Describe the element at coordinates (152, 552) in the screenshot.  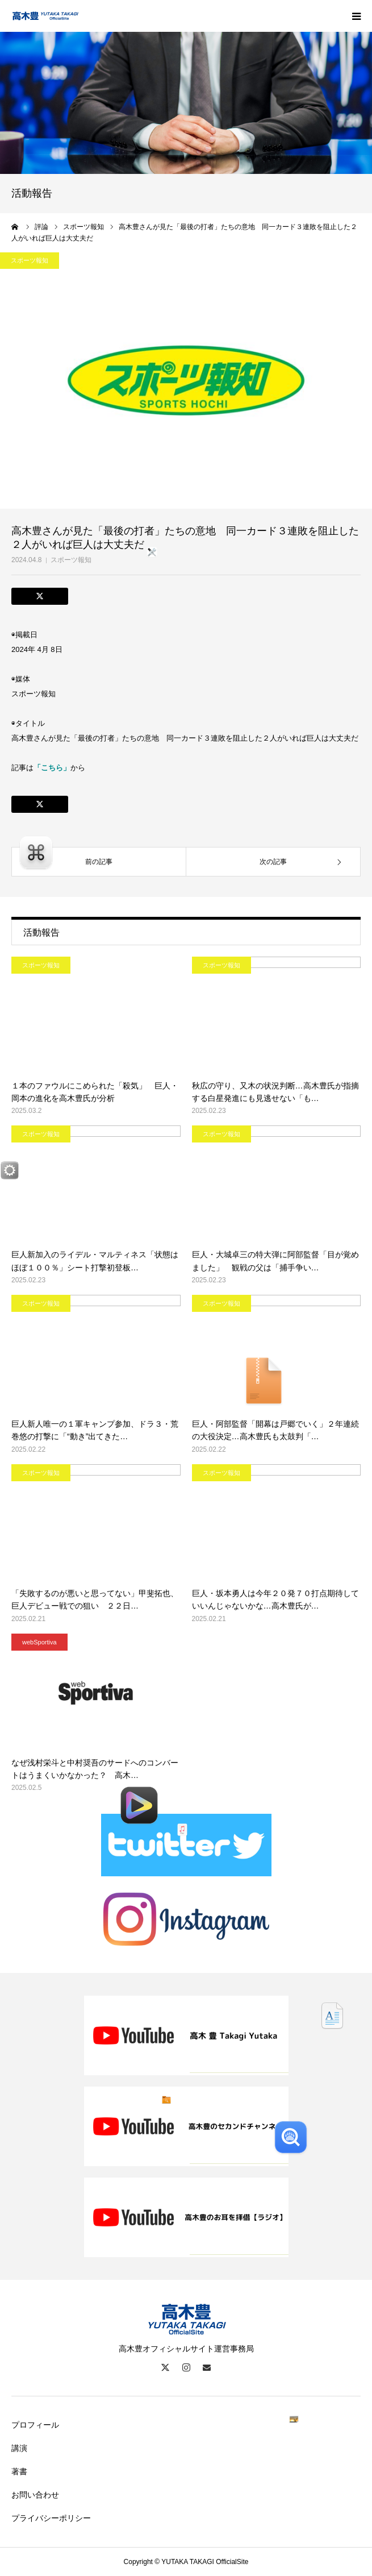
I see `manage expansion card and slot settings` at that location.